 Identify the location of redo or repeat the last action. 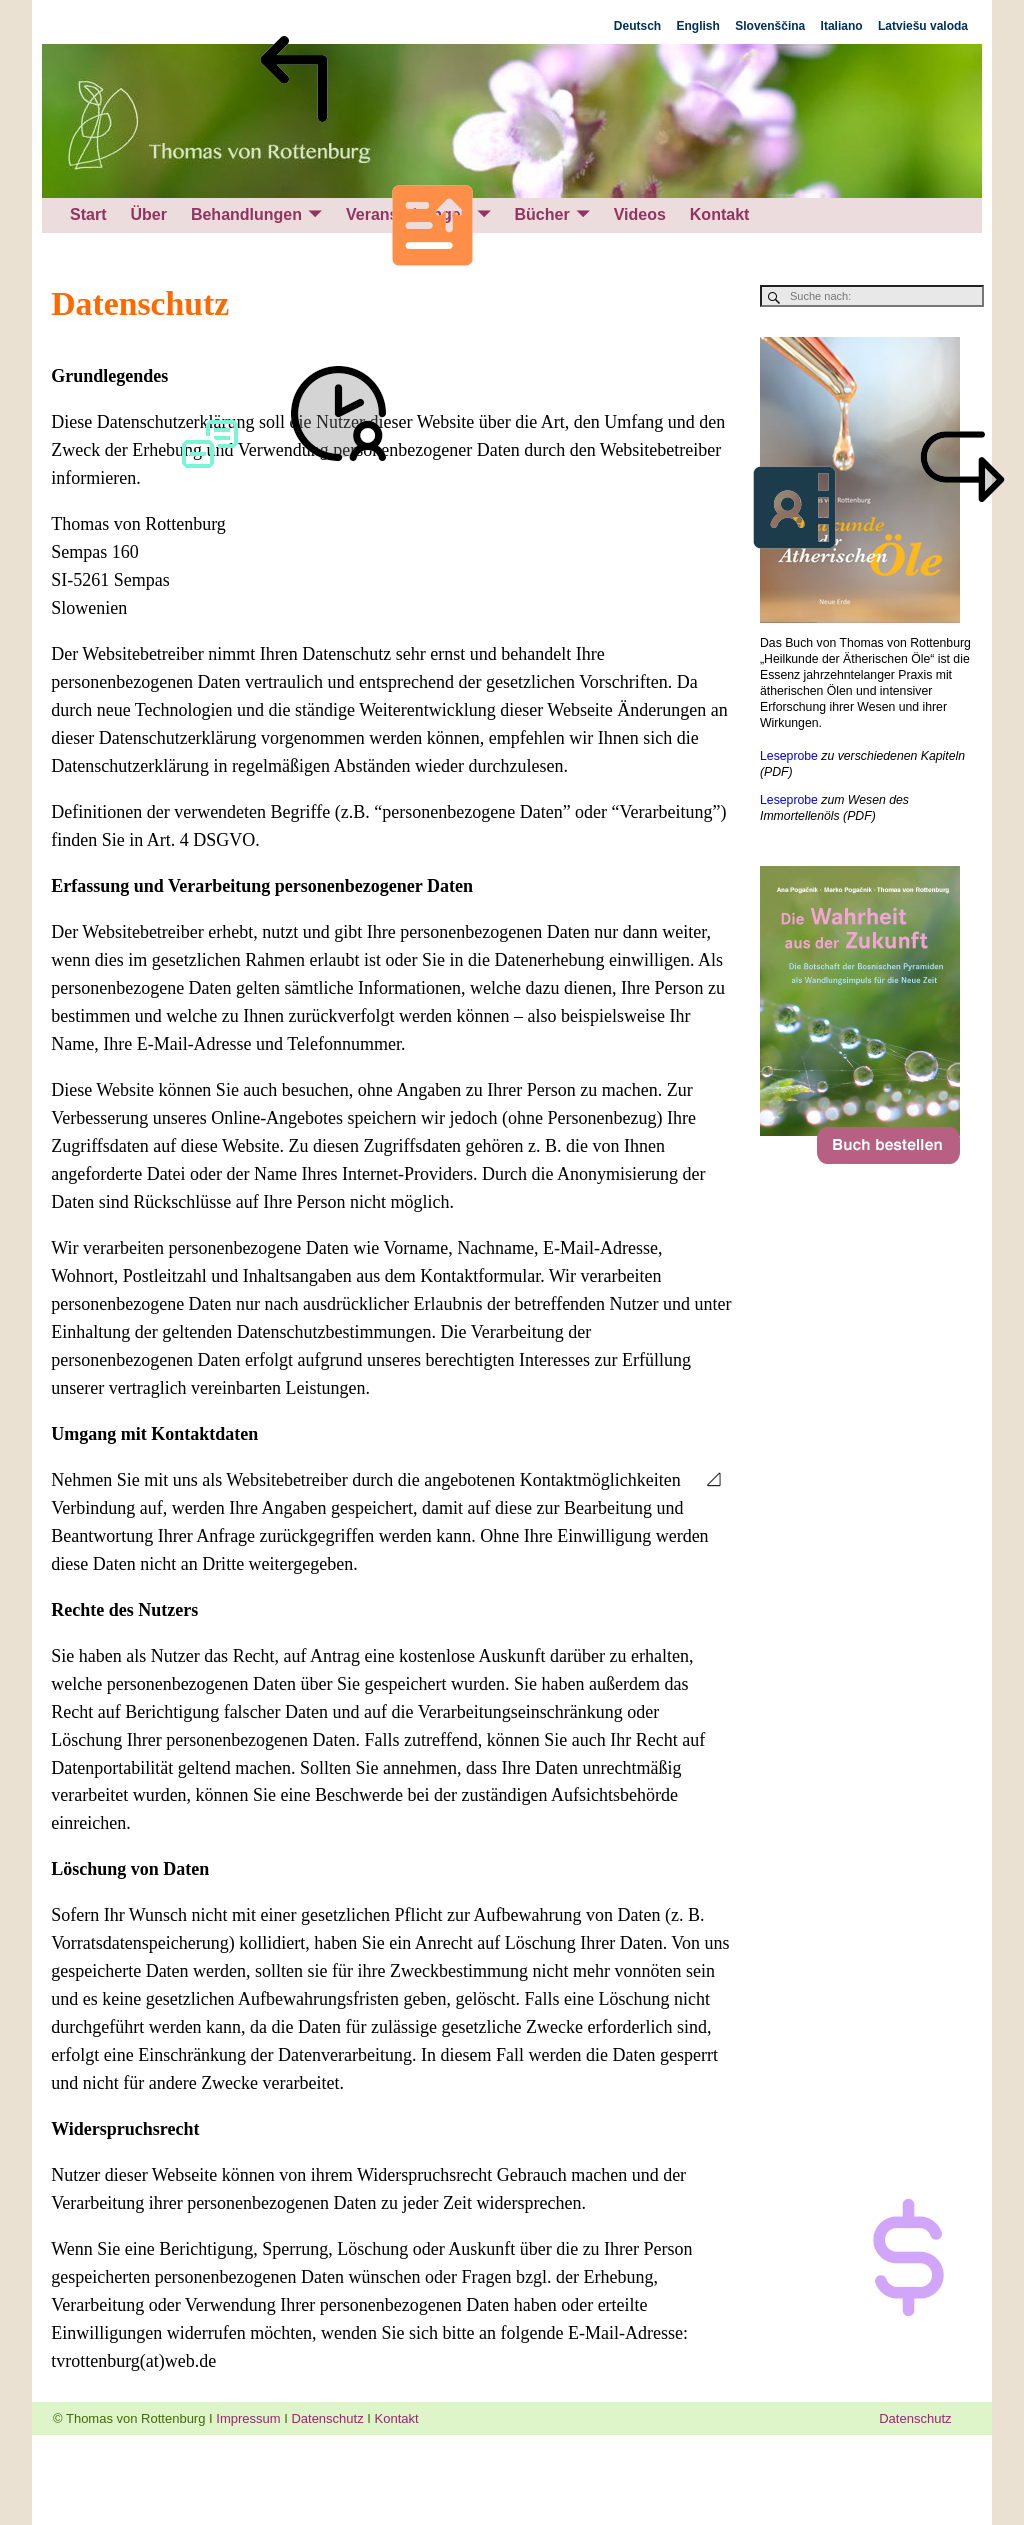
(962, 463).